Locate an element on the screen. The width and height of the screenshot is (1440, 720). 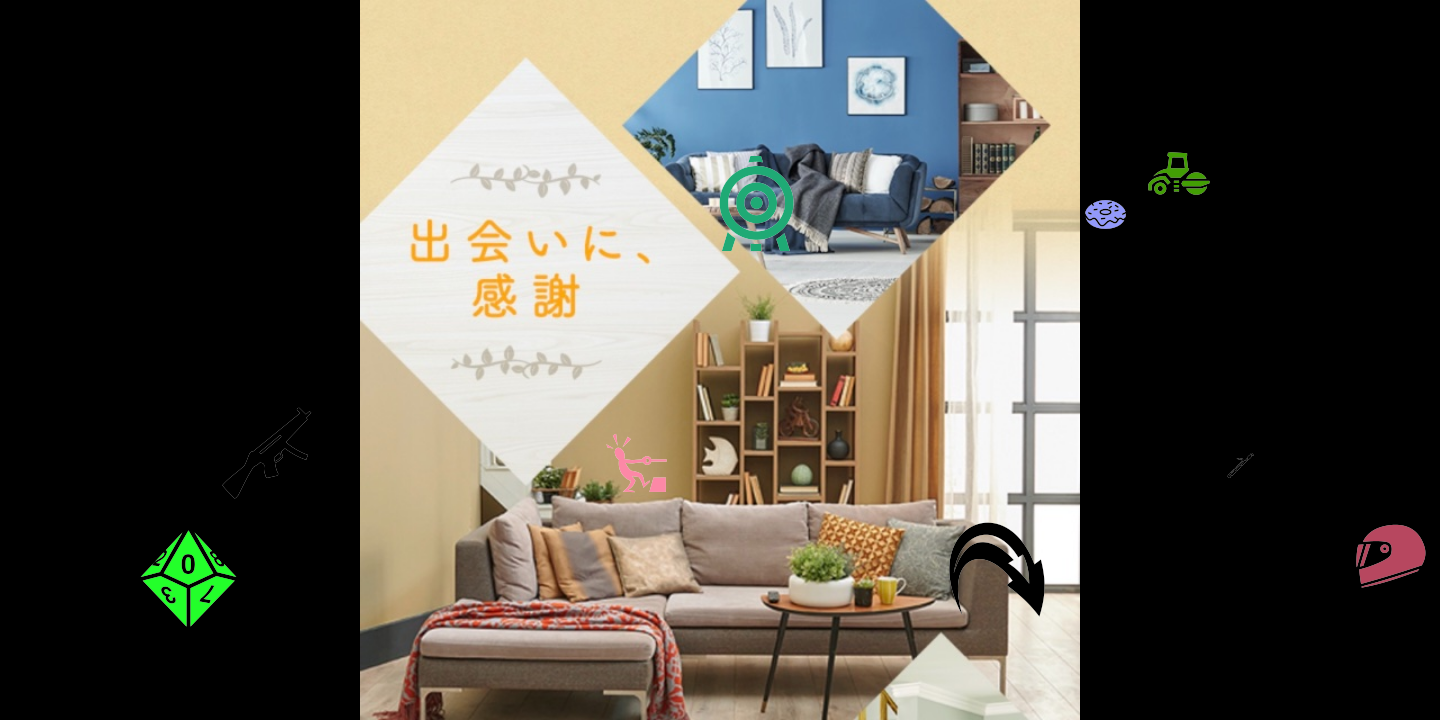
select motorcycle helmet gear is located at coordinates (1389, 555).